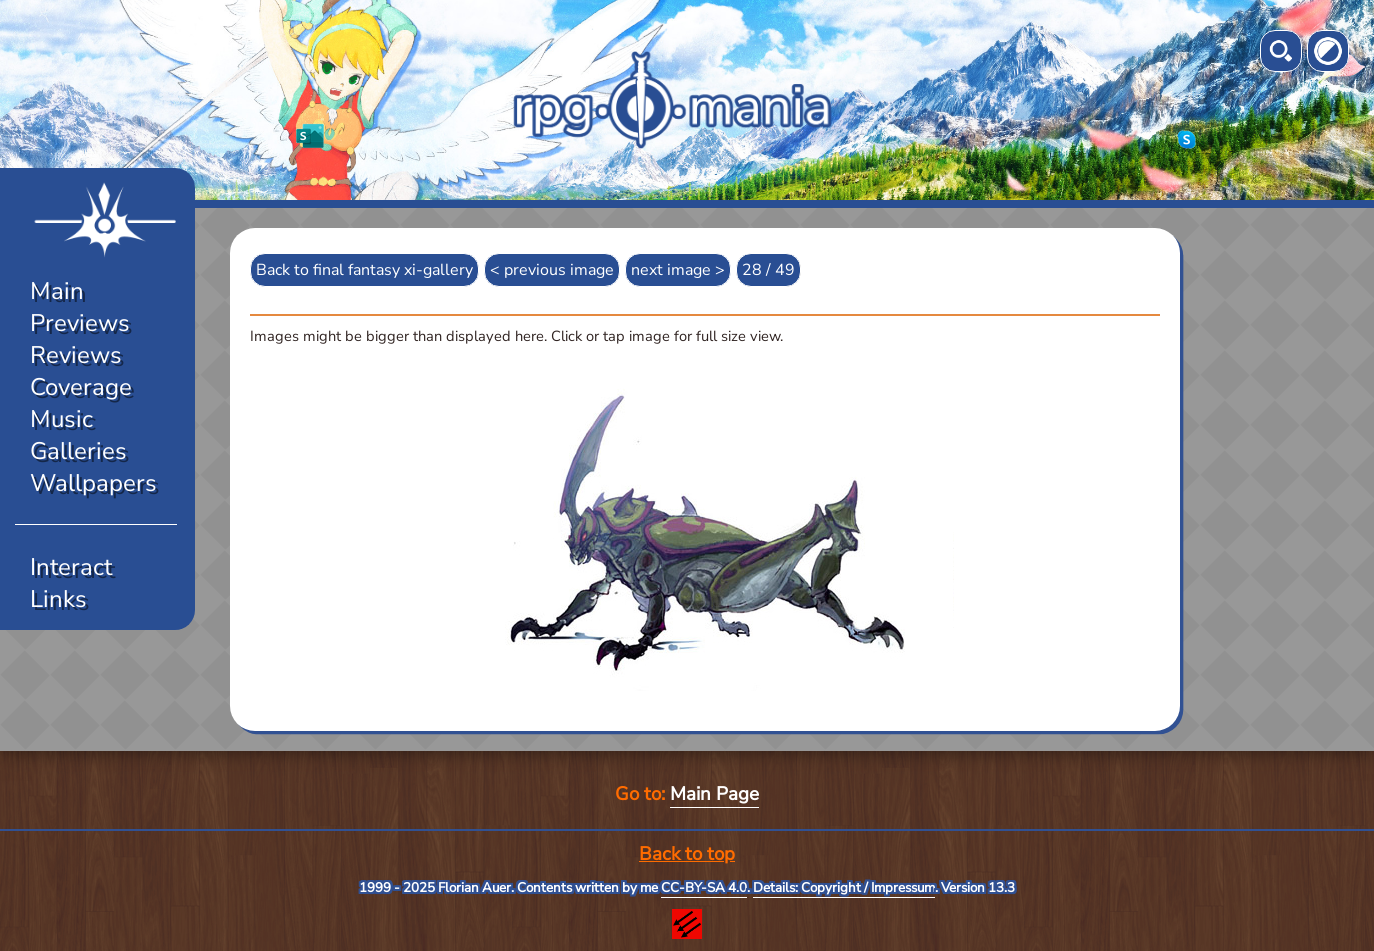  I want to click on open Microsoft Sway app, so click(310, 136).